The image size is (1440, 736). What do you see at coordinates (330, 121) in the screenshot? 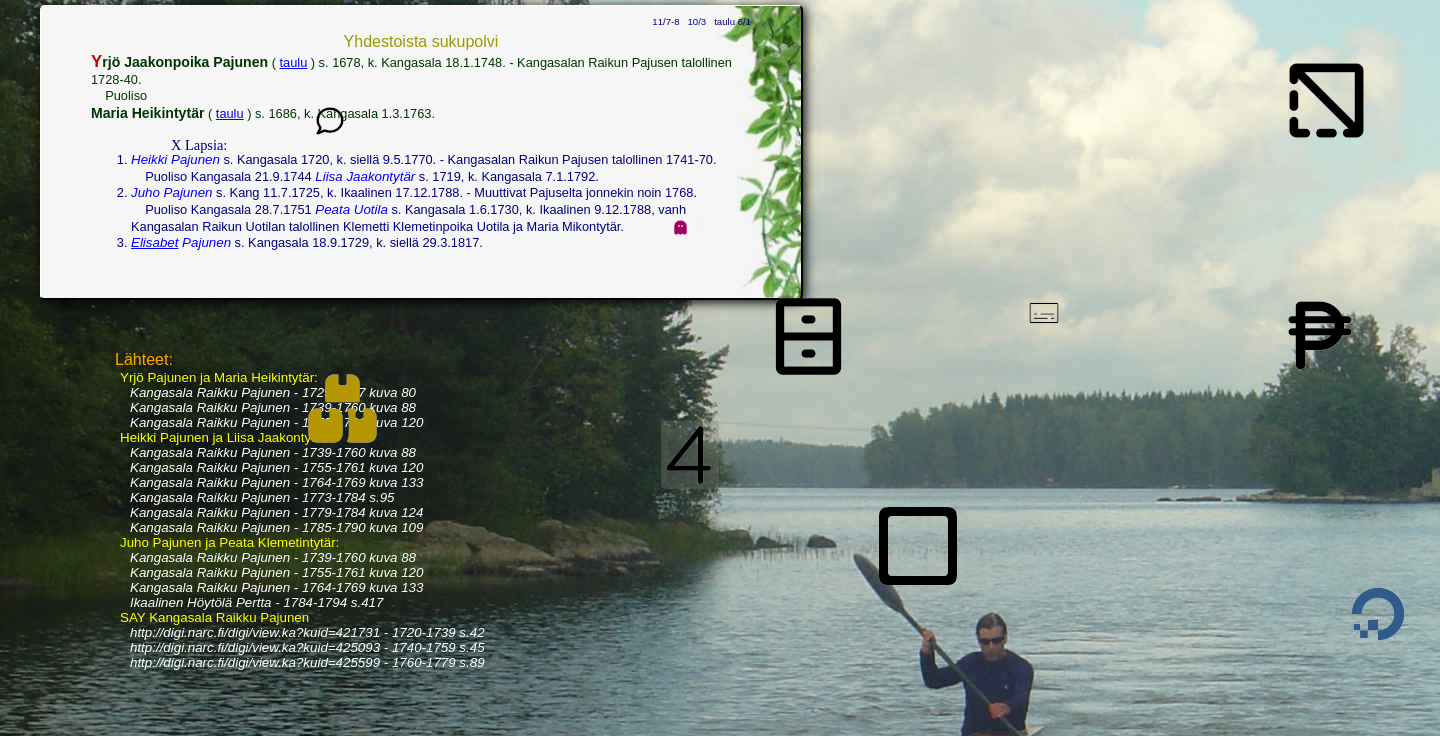
I see `open comments section` at bounding box center [330, 121].